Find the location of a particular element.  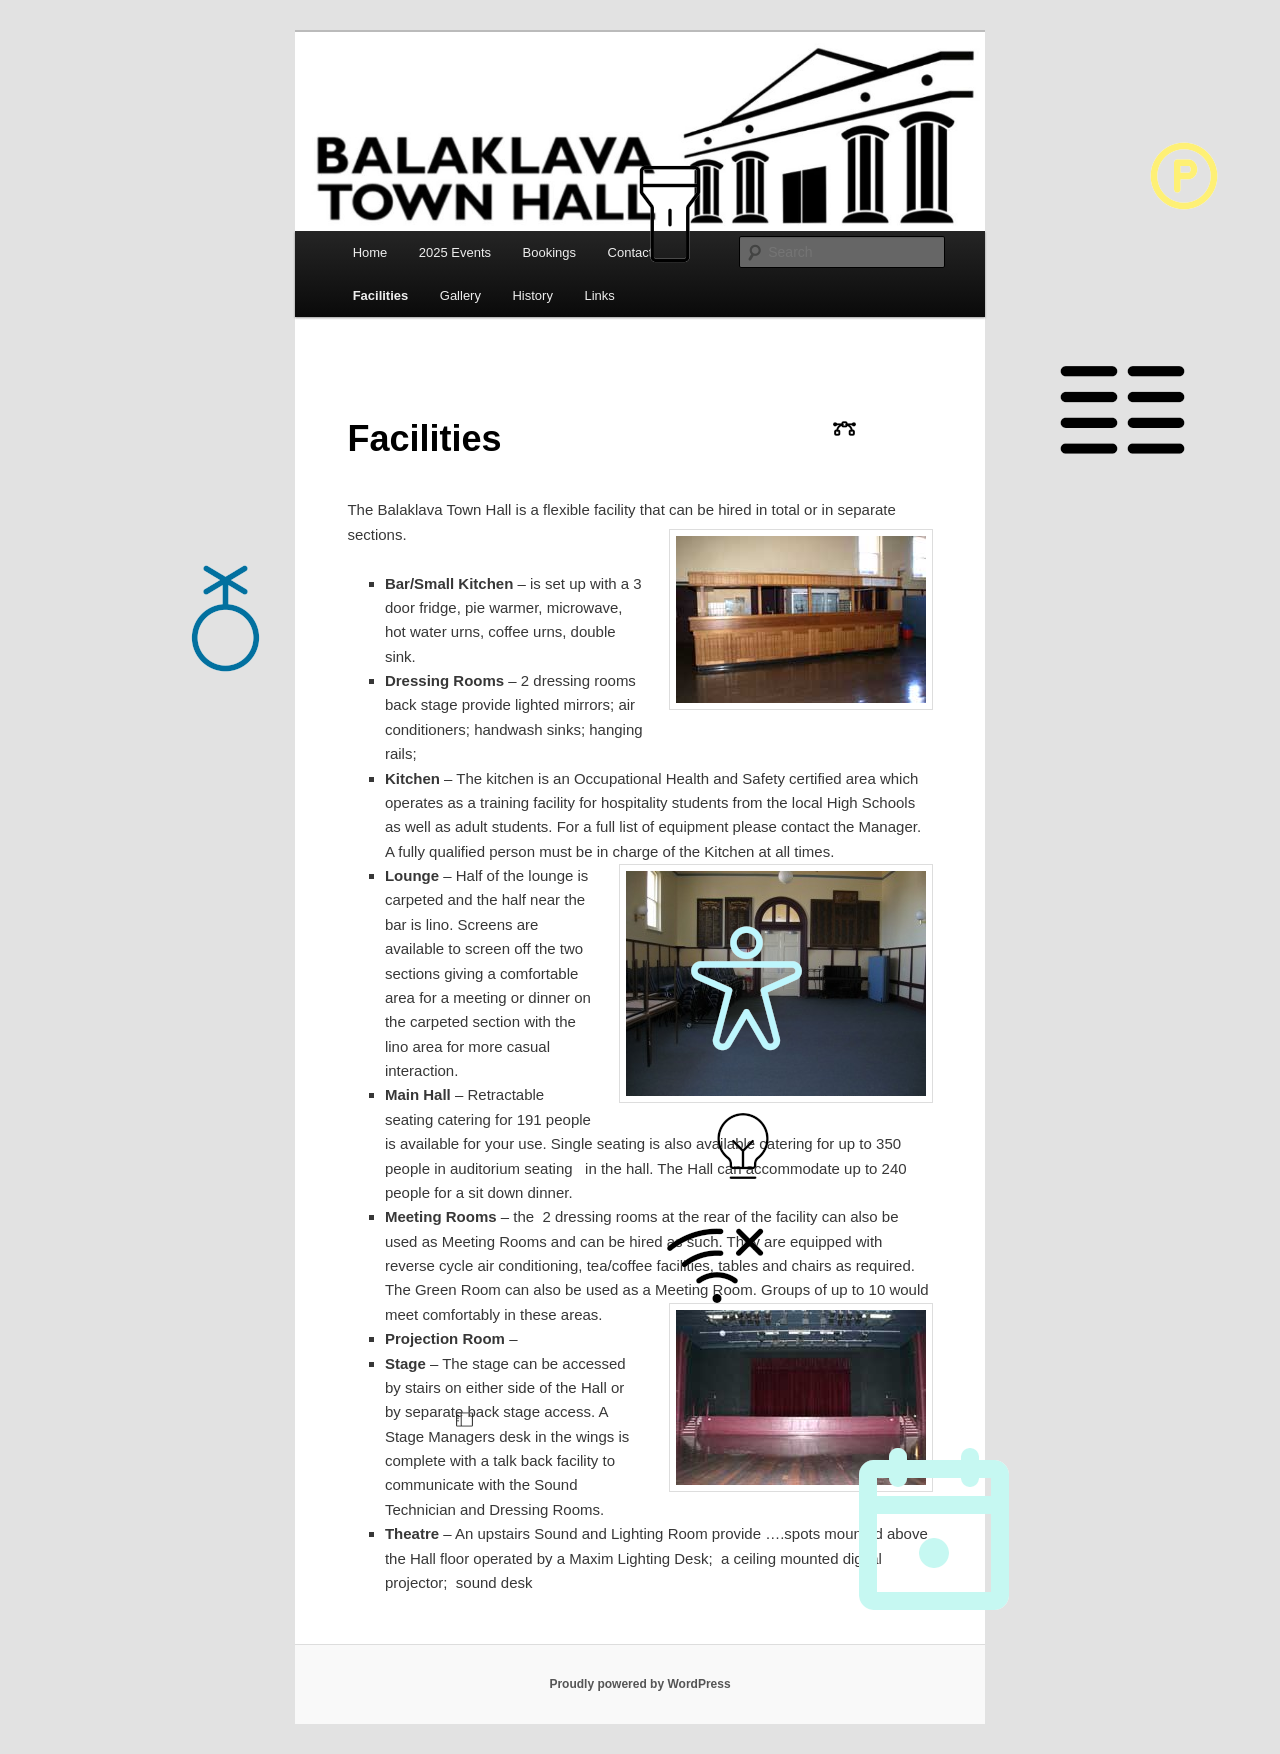

switch to multi-column text layout is located at coordinates (1122, 412).